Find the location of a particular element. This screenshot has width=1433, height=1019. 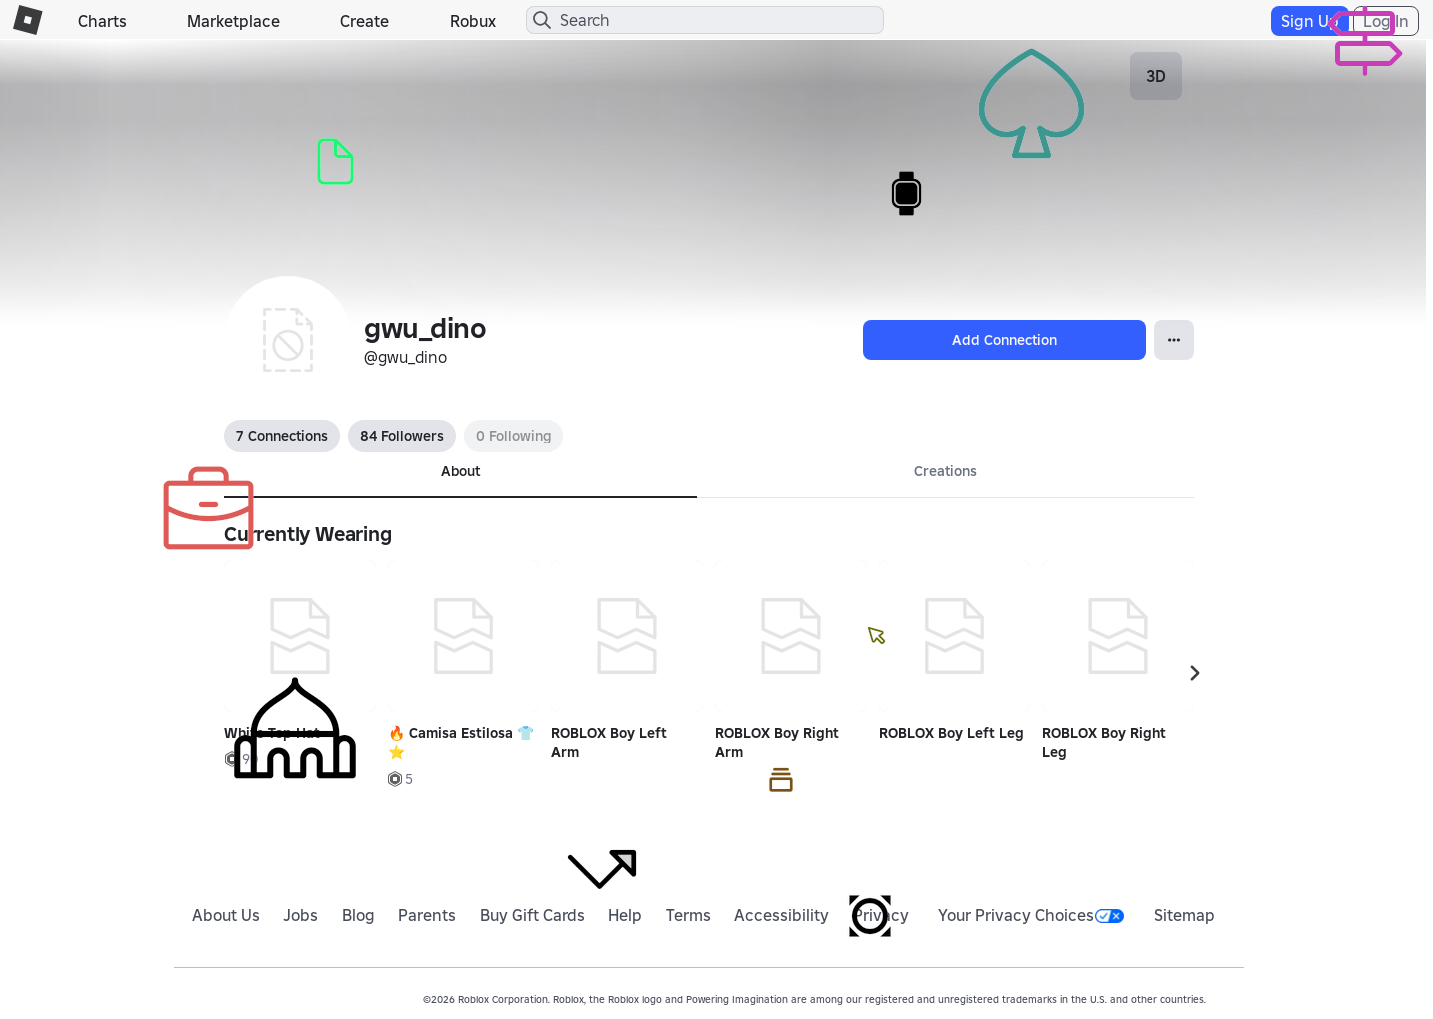

spade suit symbol for card games is located at coordinates (1031, 105).